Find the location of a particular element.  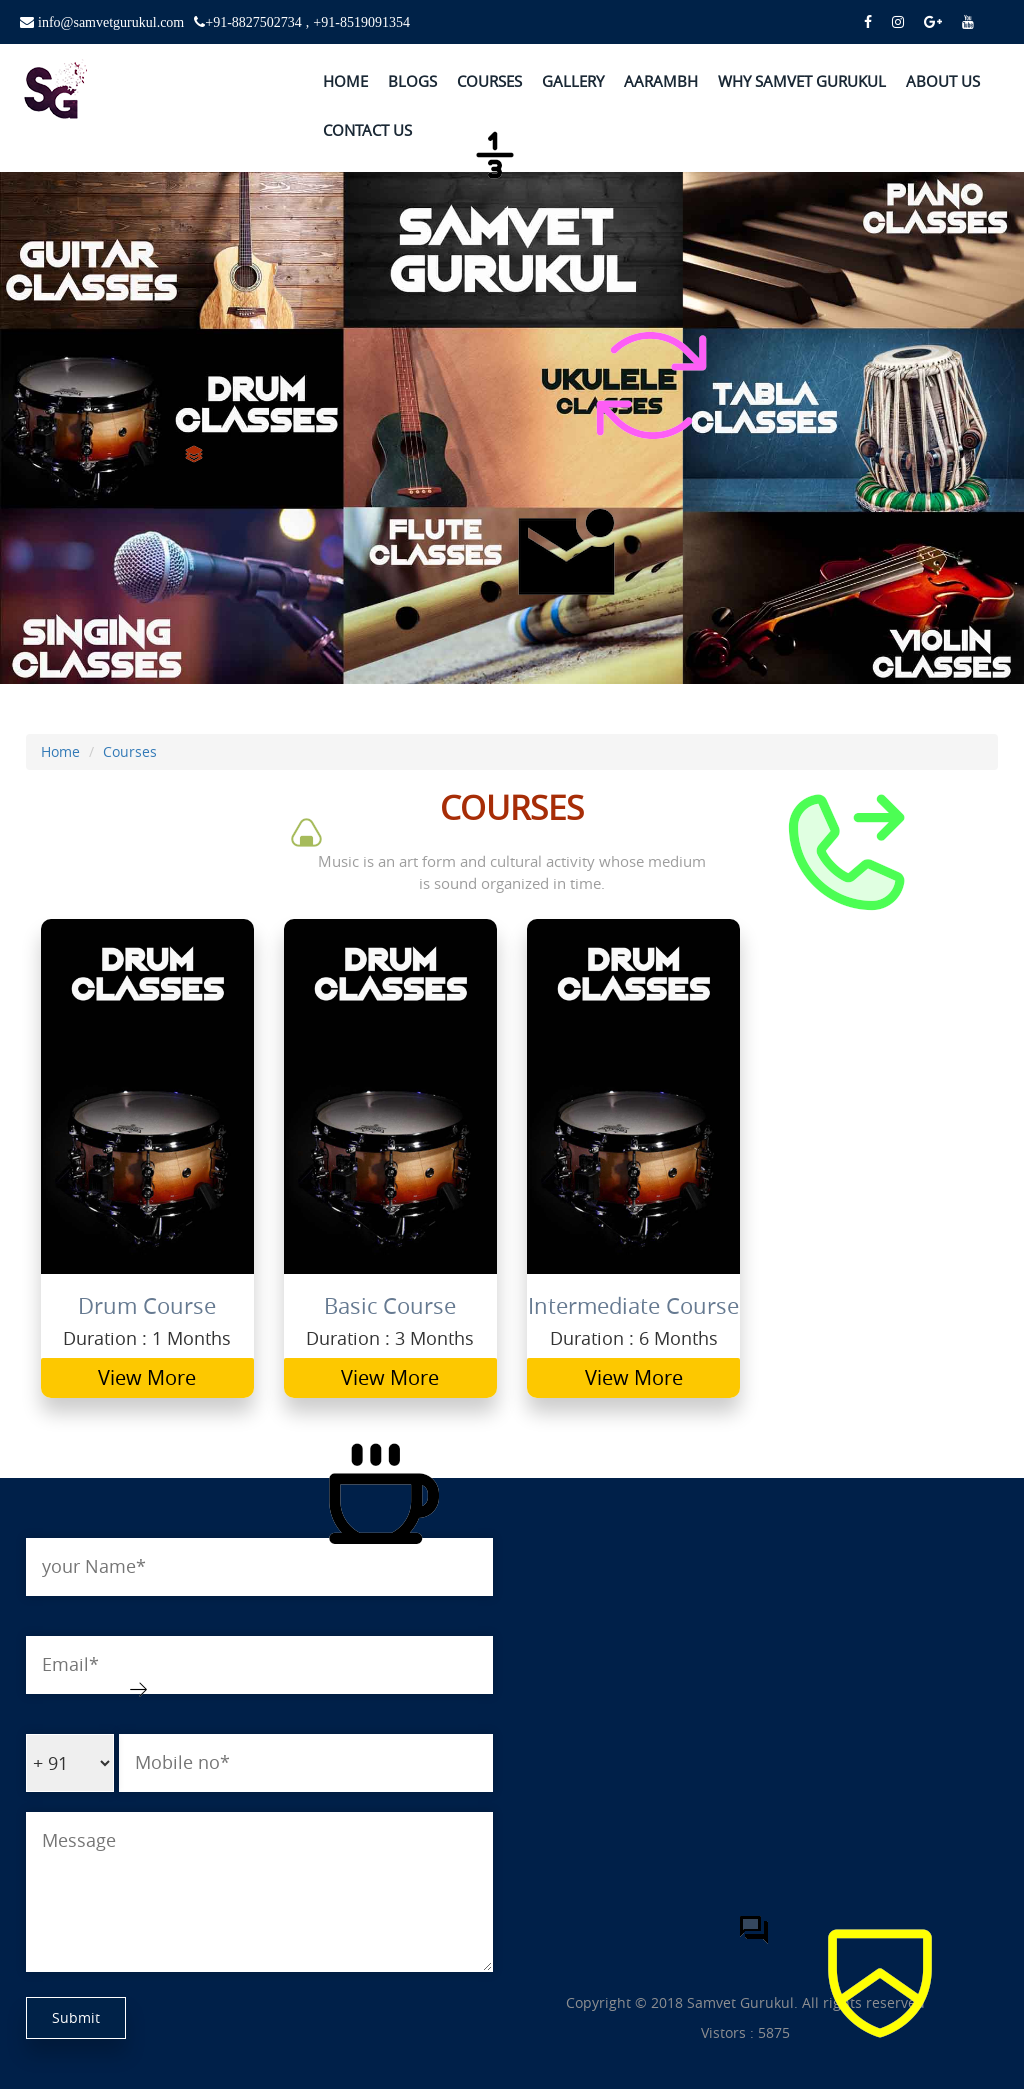

indicates an unread email message is located at coordinates (566, 556).